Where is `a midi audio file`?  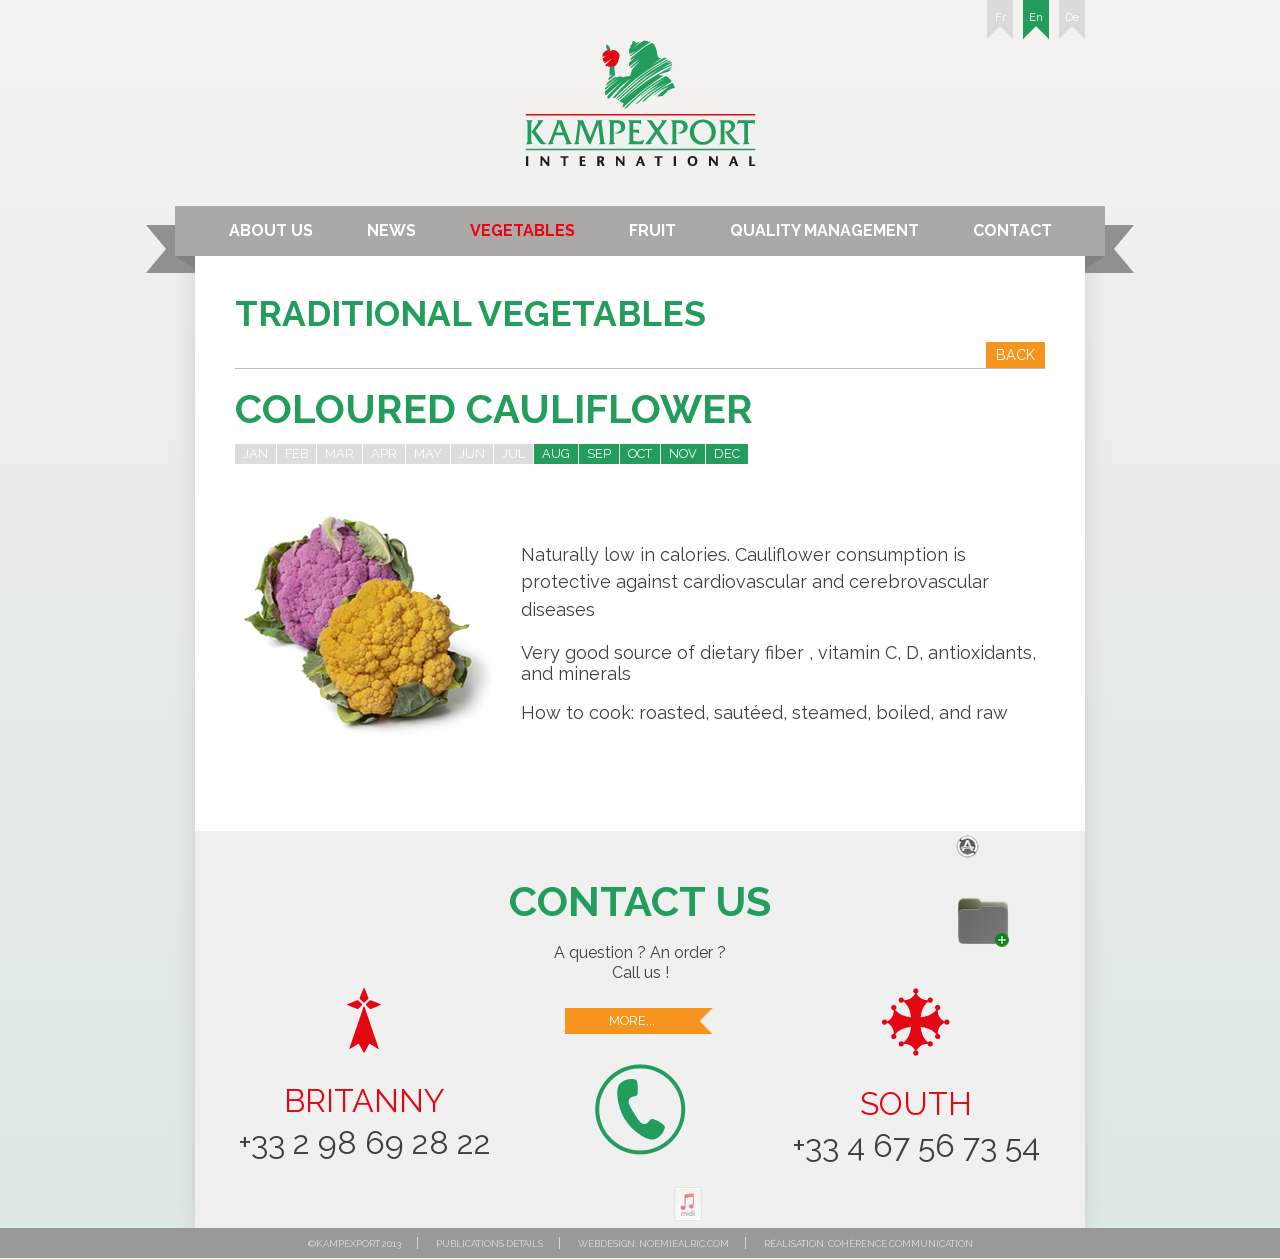 a midi audio file is located at coordinates (688, 1204).